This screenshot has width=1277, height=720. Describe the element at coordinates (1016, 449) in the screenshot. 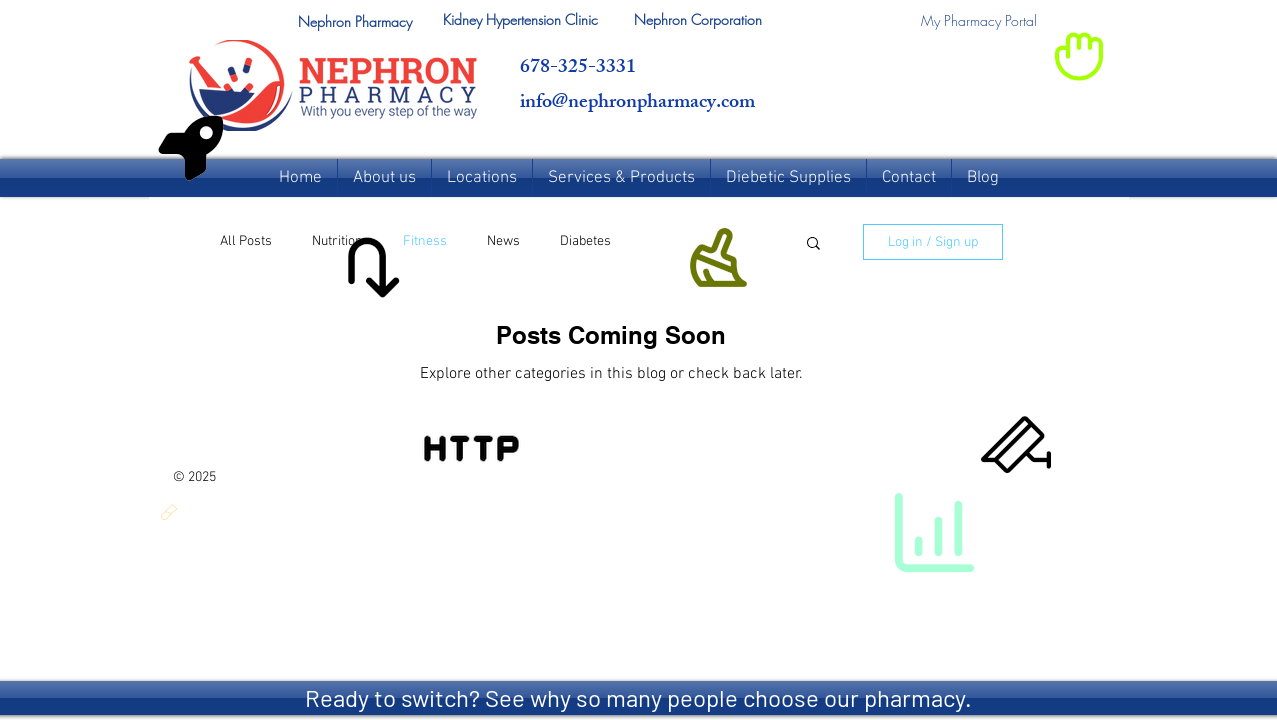

I see `access security camera settings` at that location.